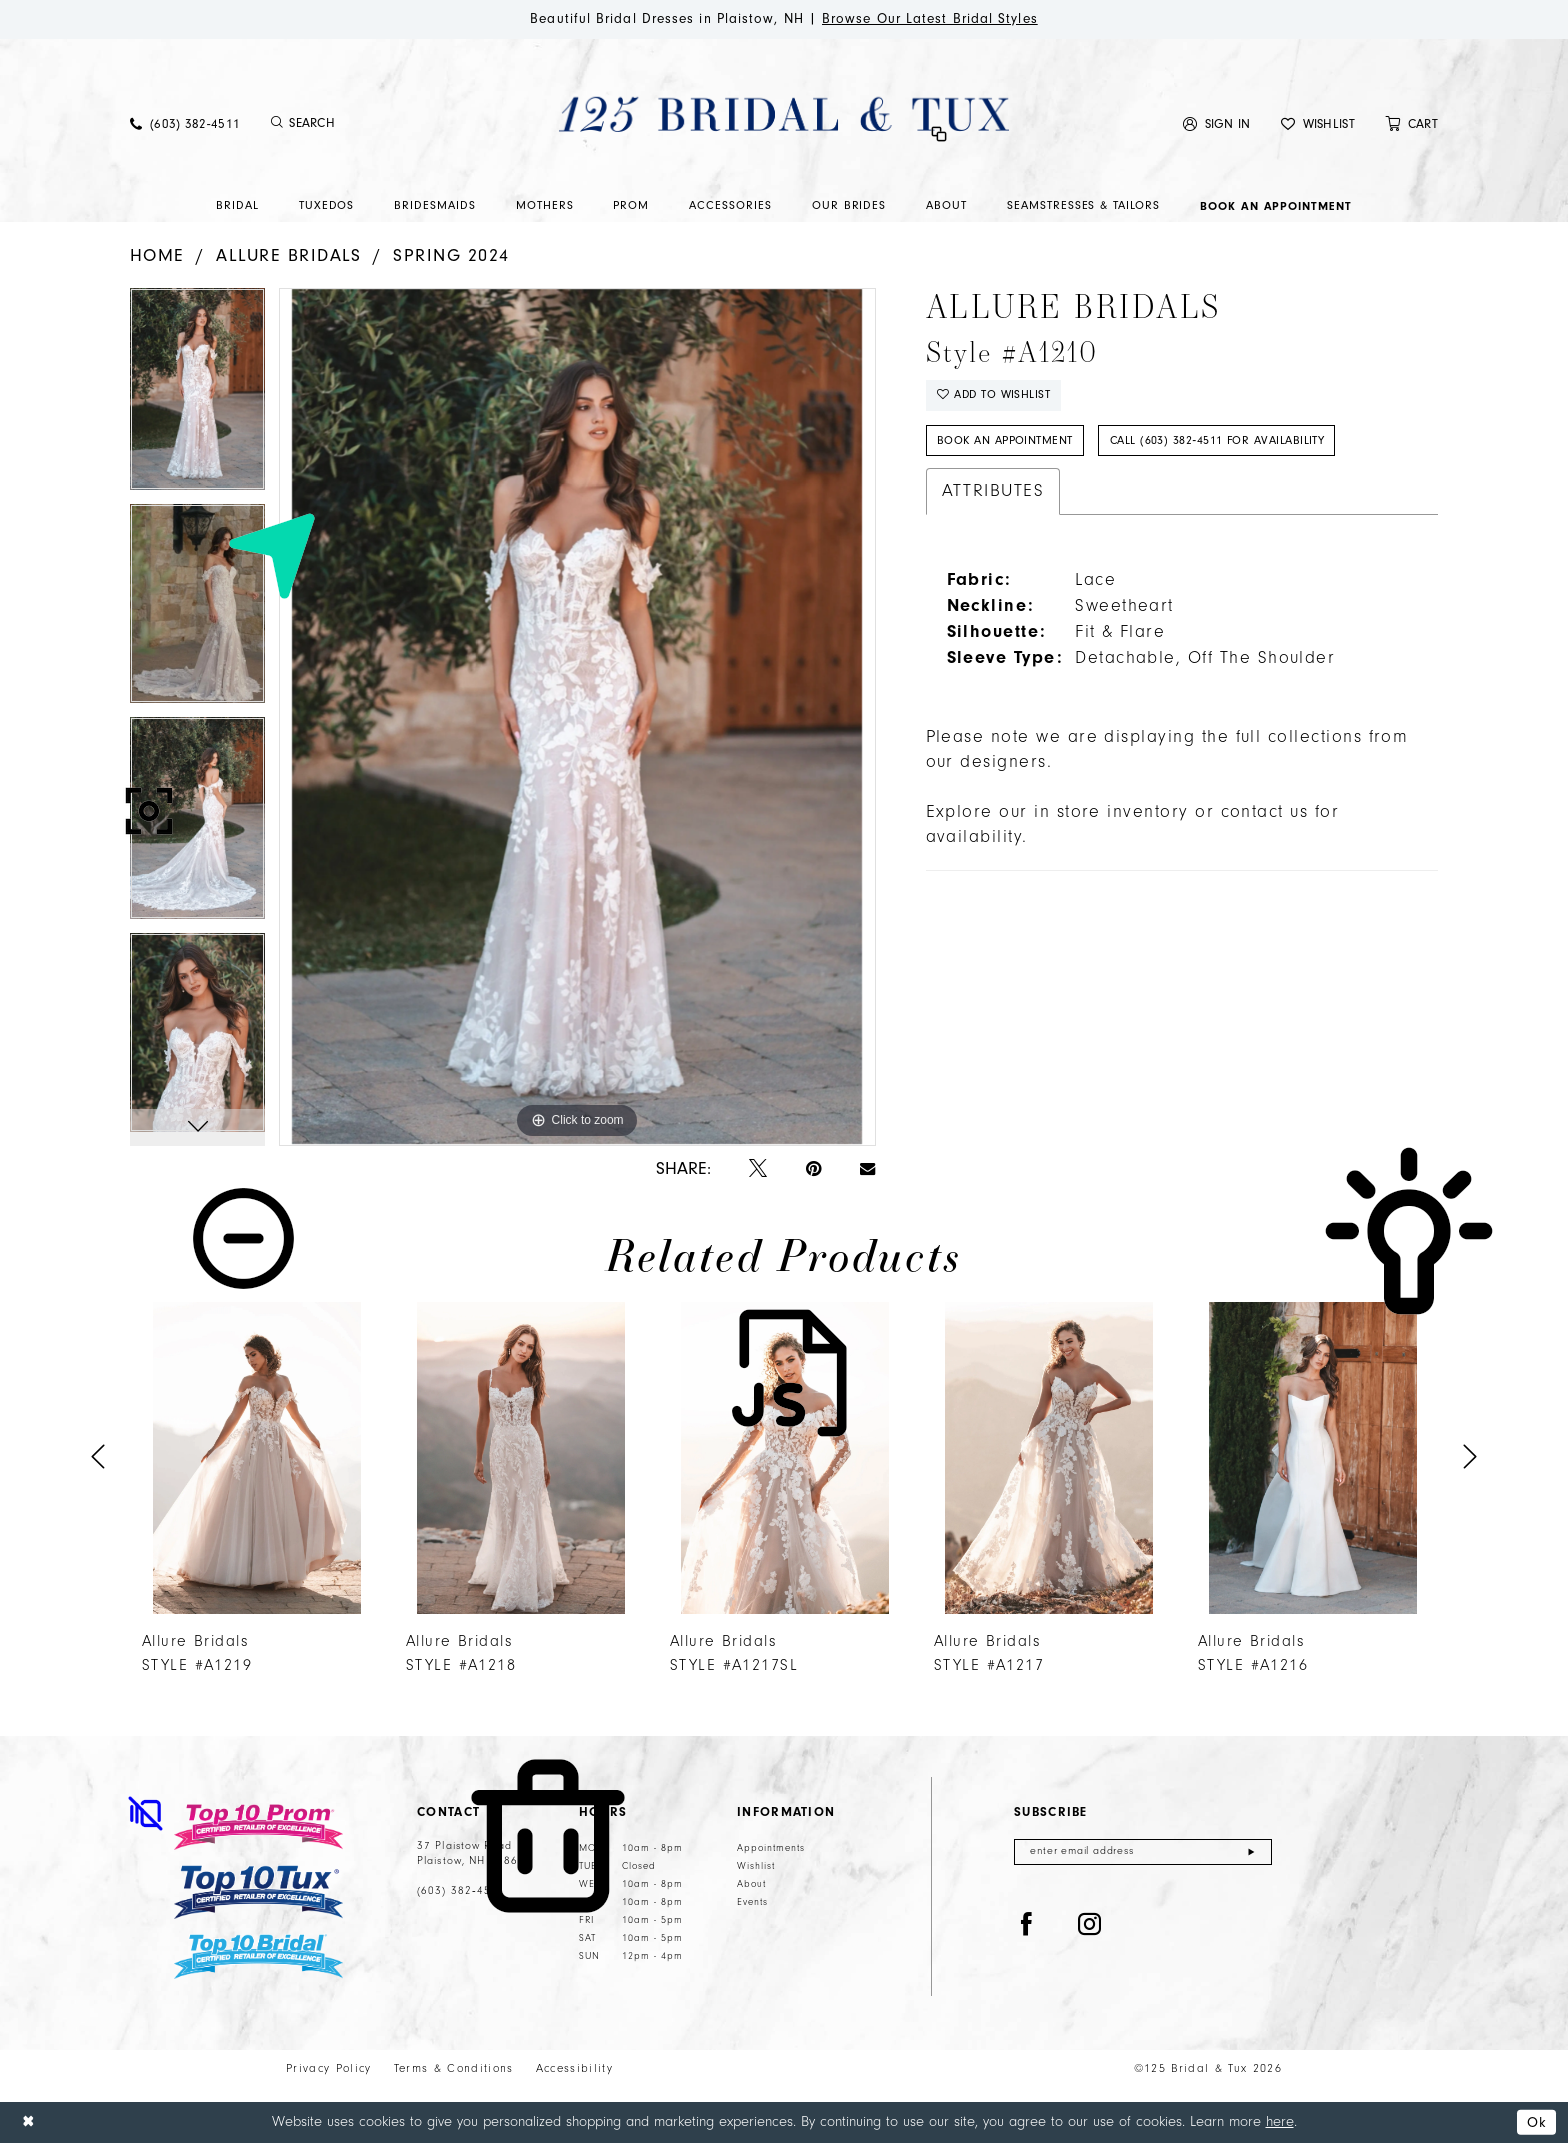 The image size is (1568, 2143). Describe the element at coordinates (149, 811) in the screenshot. I see `focus camera on a subject` at that location.